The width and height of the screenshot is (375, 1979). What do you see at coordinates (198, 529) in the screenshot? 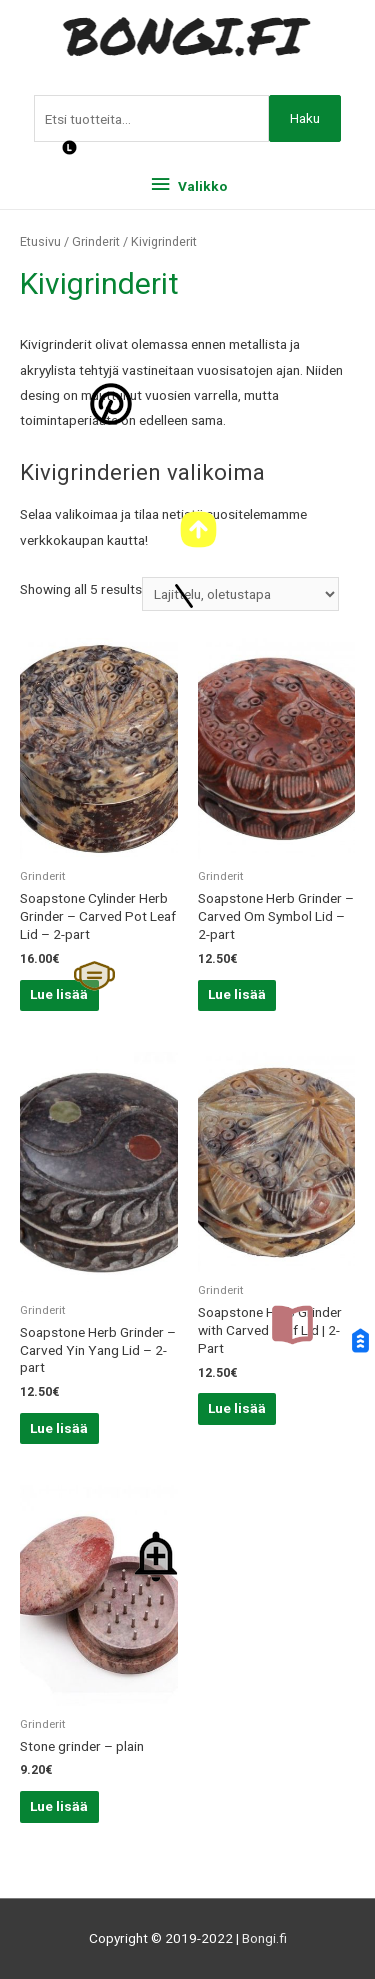
I see `upload a file or document` at bounding box center [198, 529].